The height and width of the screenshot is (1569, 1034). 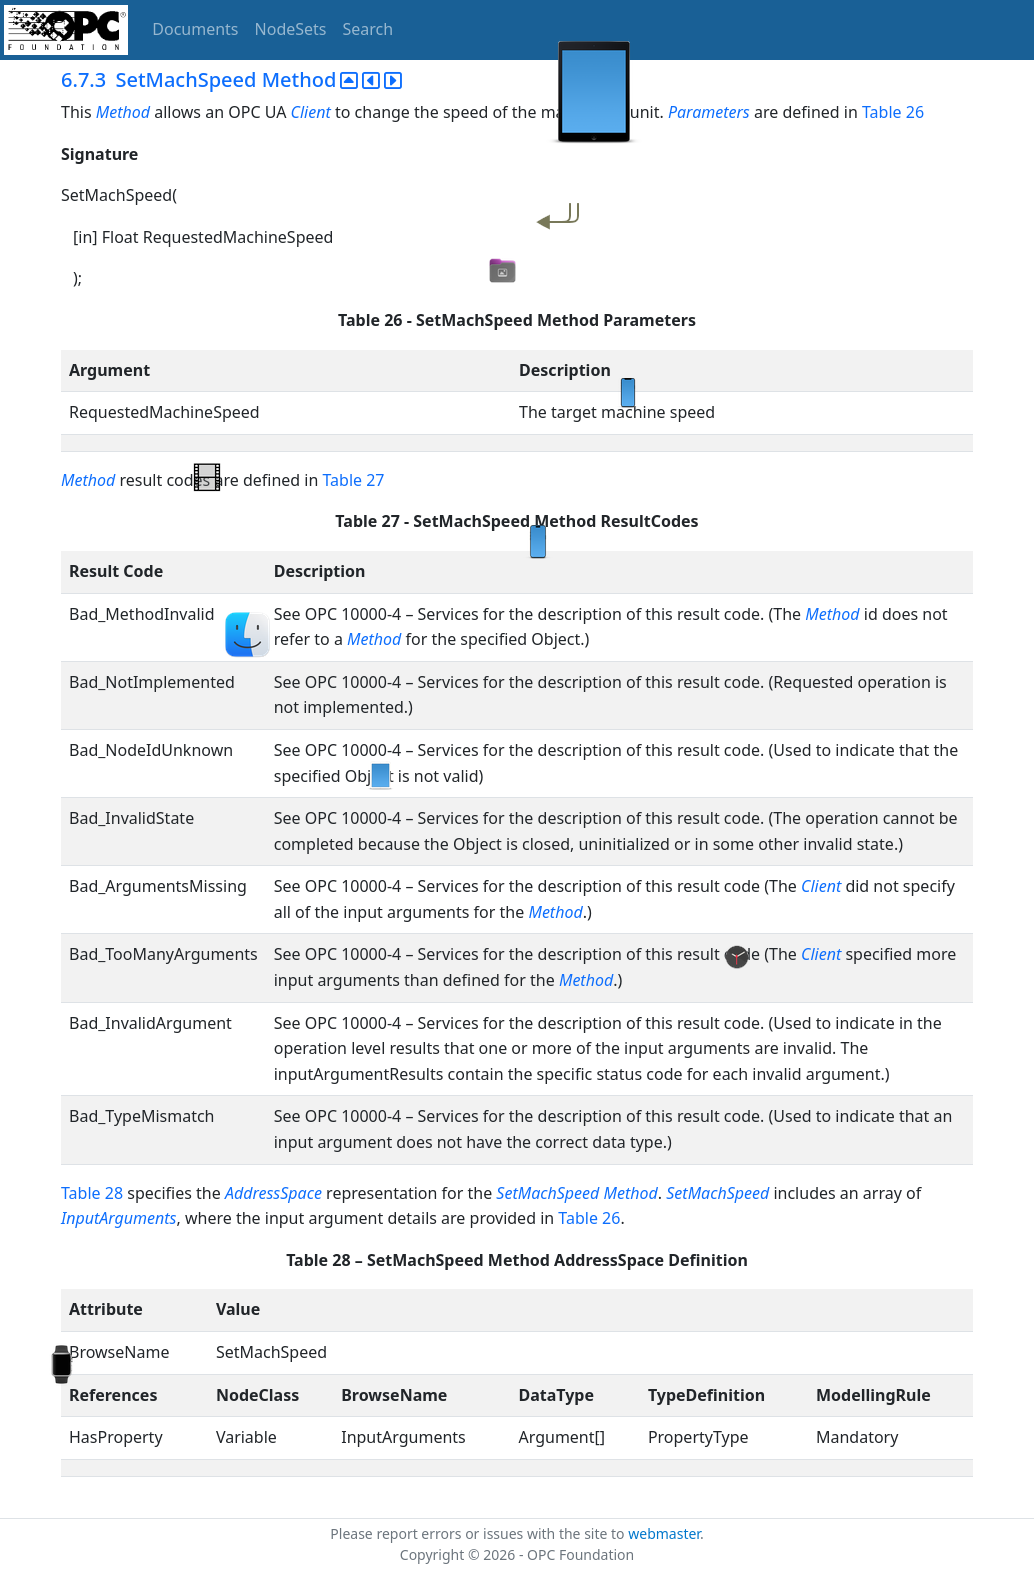 What do you see at coordinates (502, 270) in the screenshot?
I see `open your pictures folder` at bounding box center [502, 270].